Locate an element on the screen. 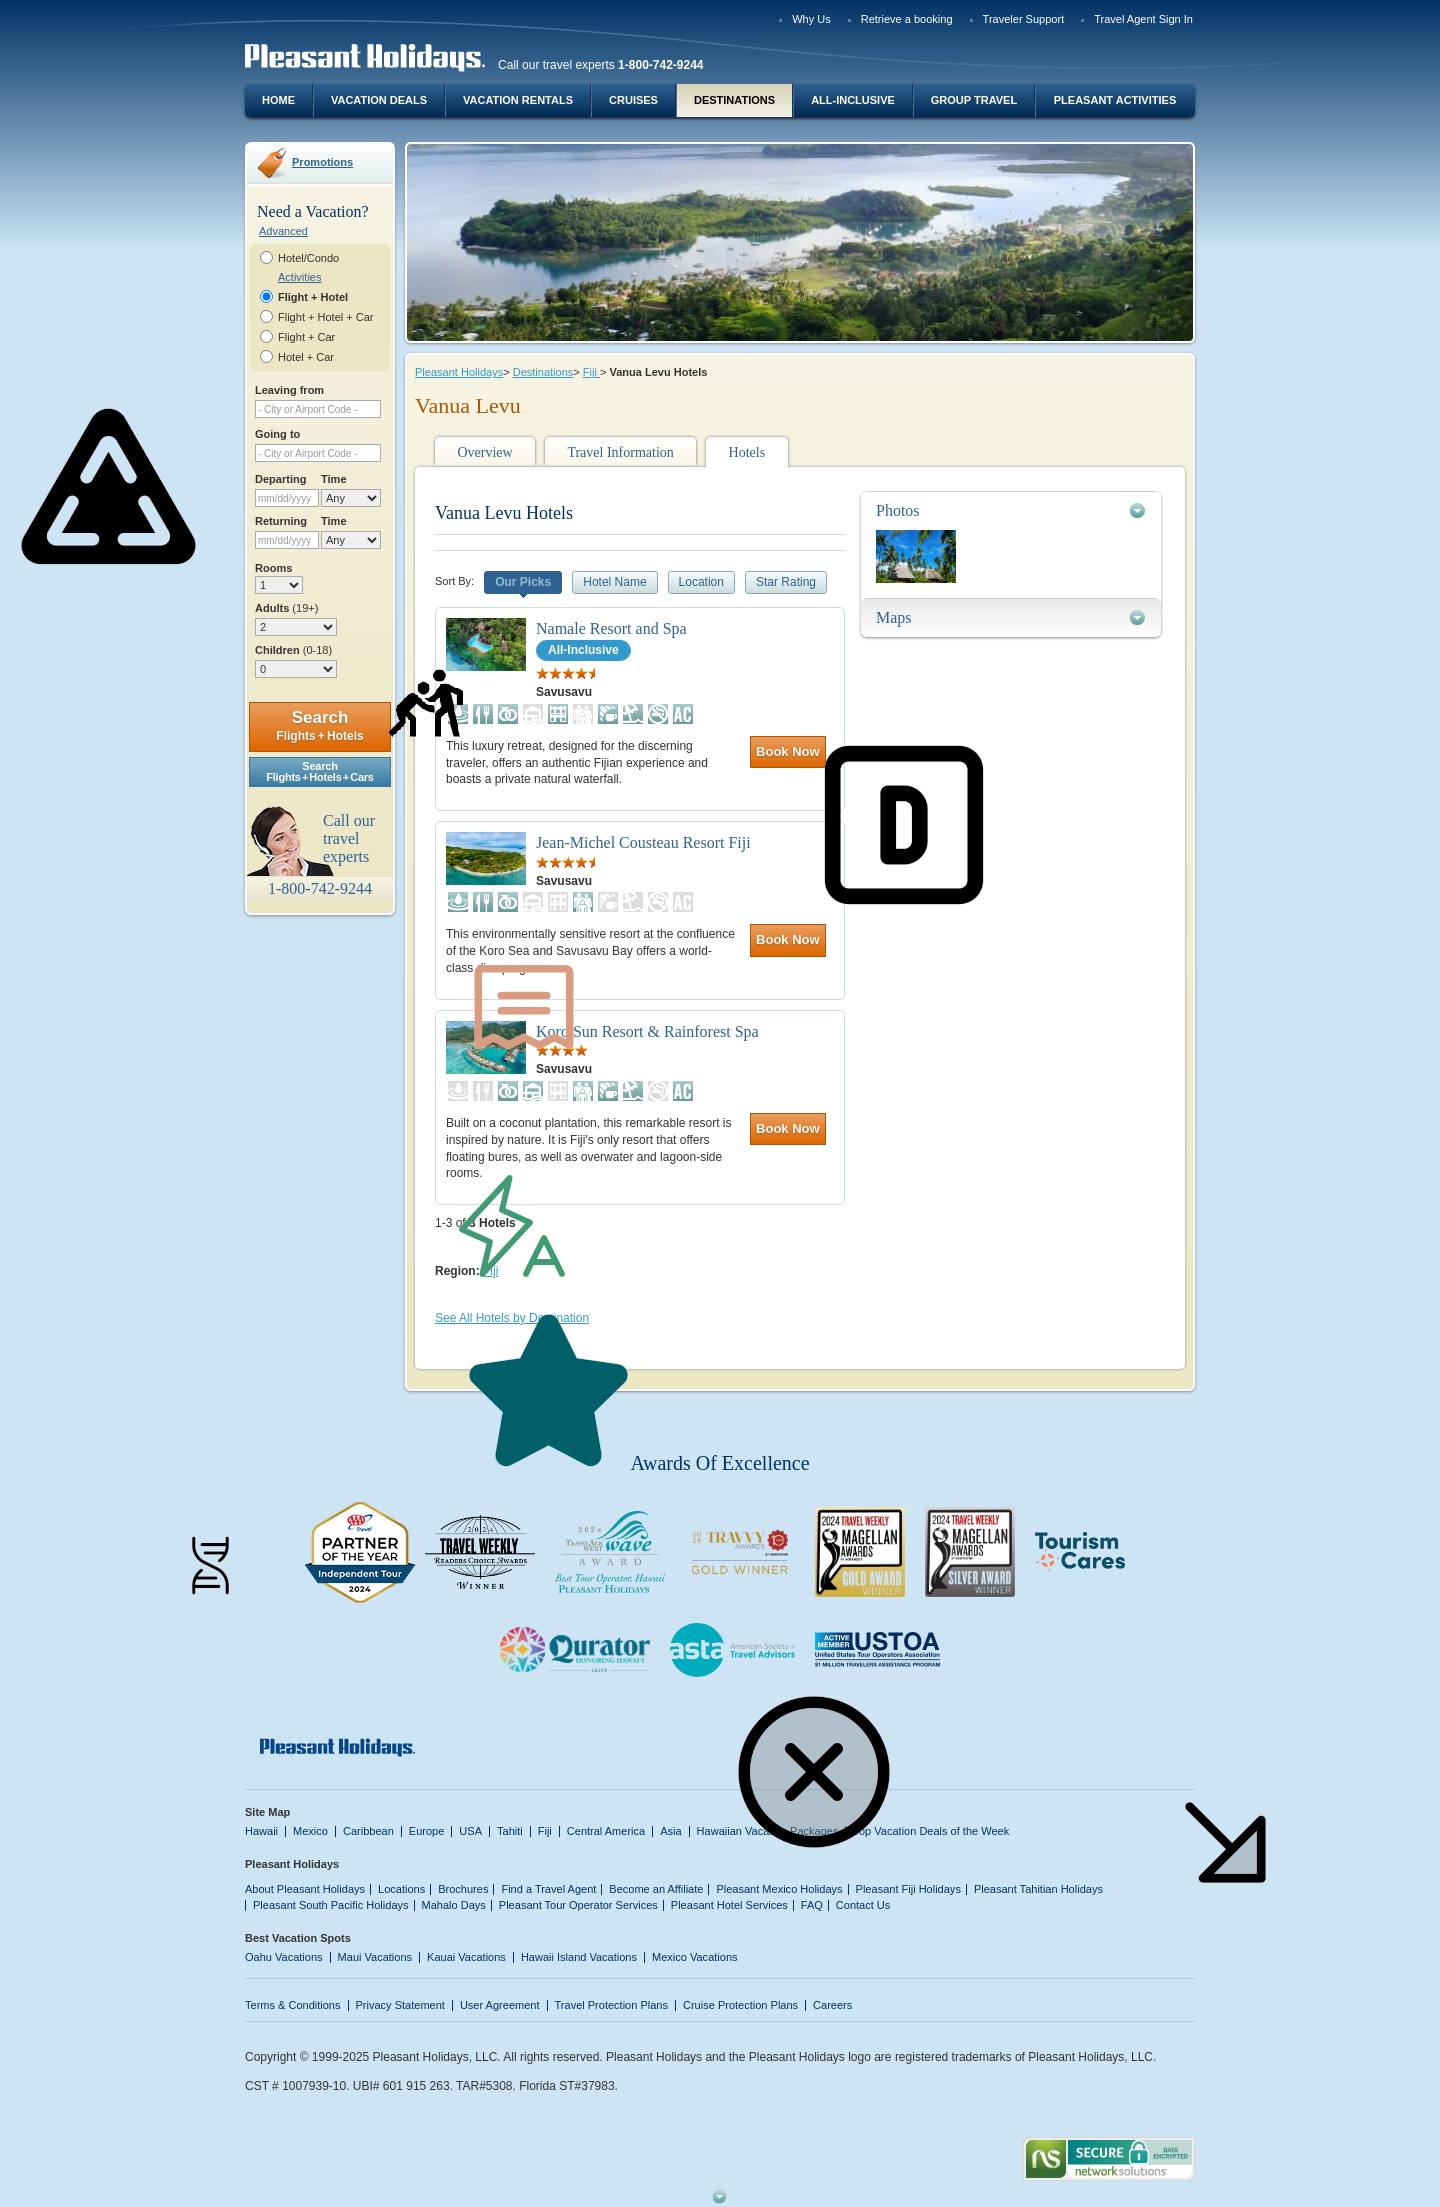 The image size is (1440, 2207). access genetics or DNA-related features is located at coordinates (210, 1565).